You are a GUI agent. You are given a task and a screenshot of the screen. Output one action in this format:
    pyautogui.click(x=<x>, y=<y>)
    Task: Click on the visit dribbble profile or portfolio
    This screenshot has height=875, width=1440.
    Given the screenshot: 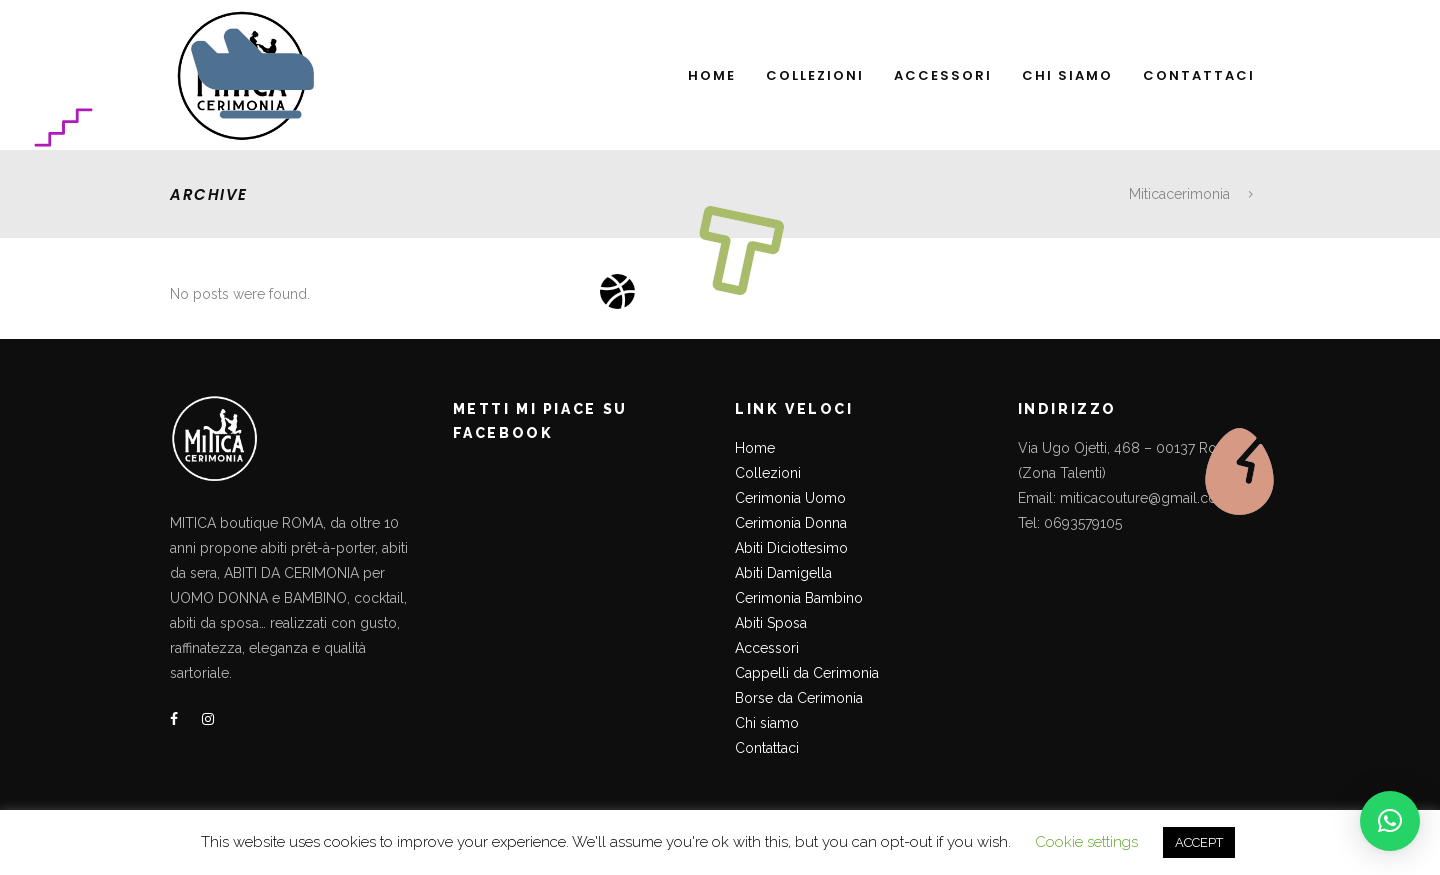 What is the action you would take?
    pyautogui.click(x=617, y=291)
    